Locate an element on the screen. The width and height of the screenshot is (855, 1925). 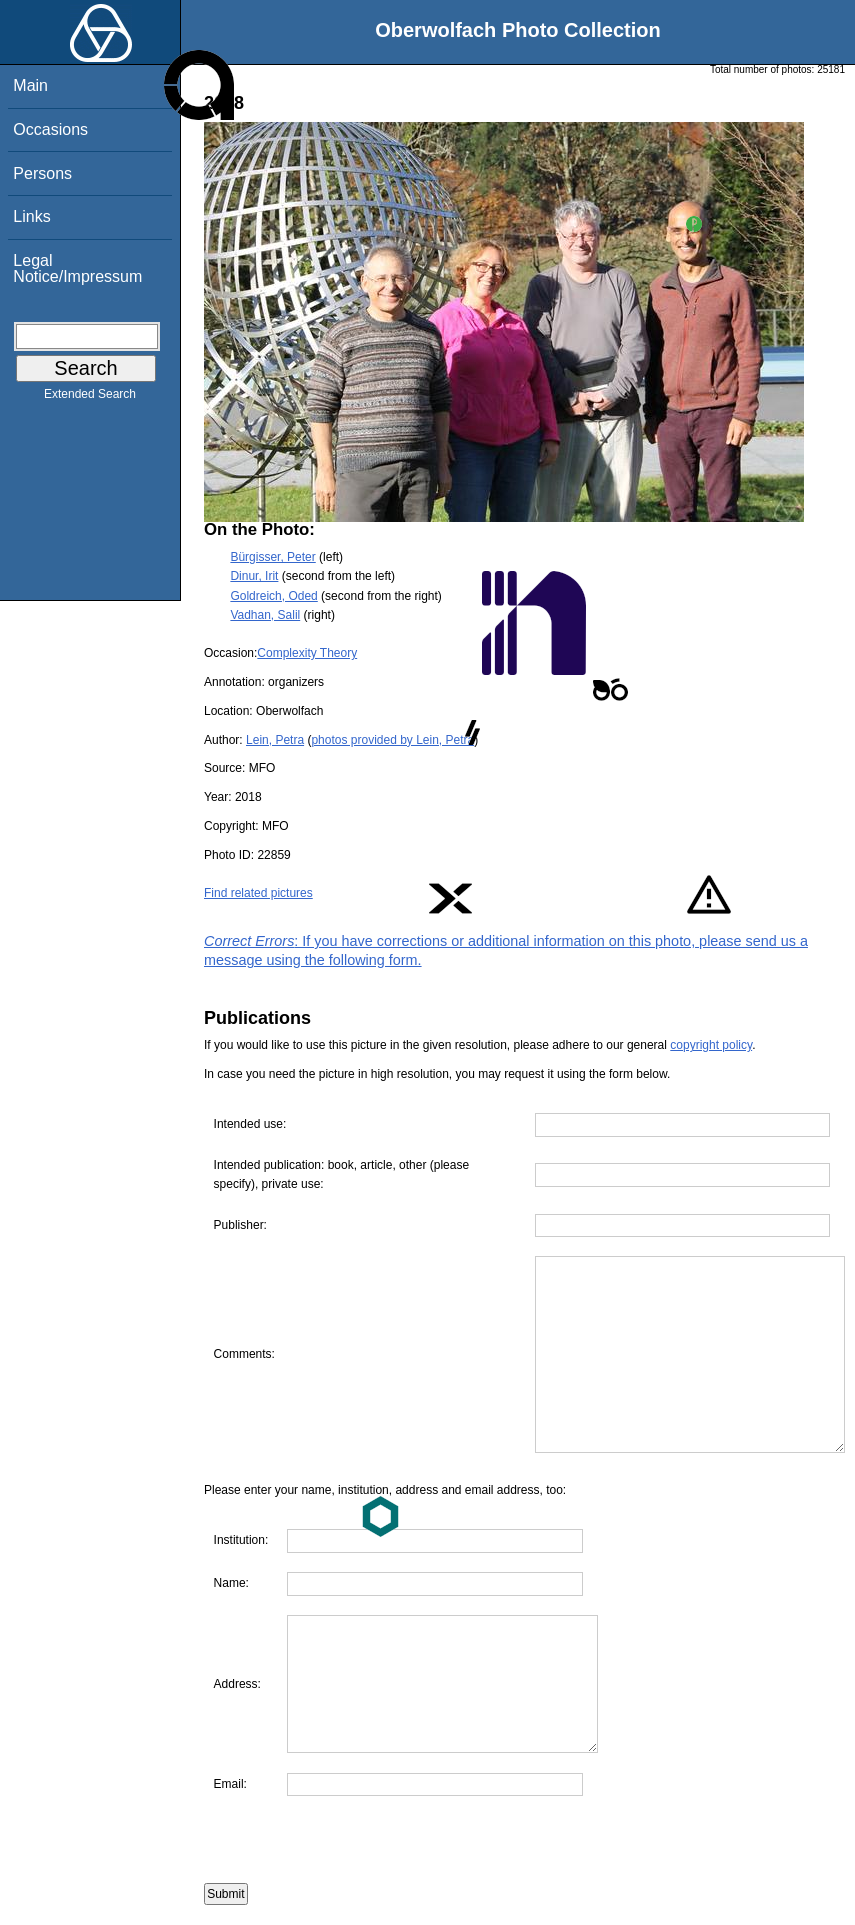
nutanix company logo is located at coordinates (450, 898).